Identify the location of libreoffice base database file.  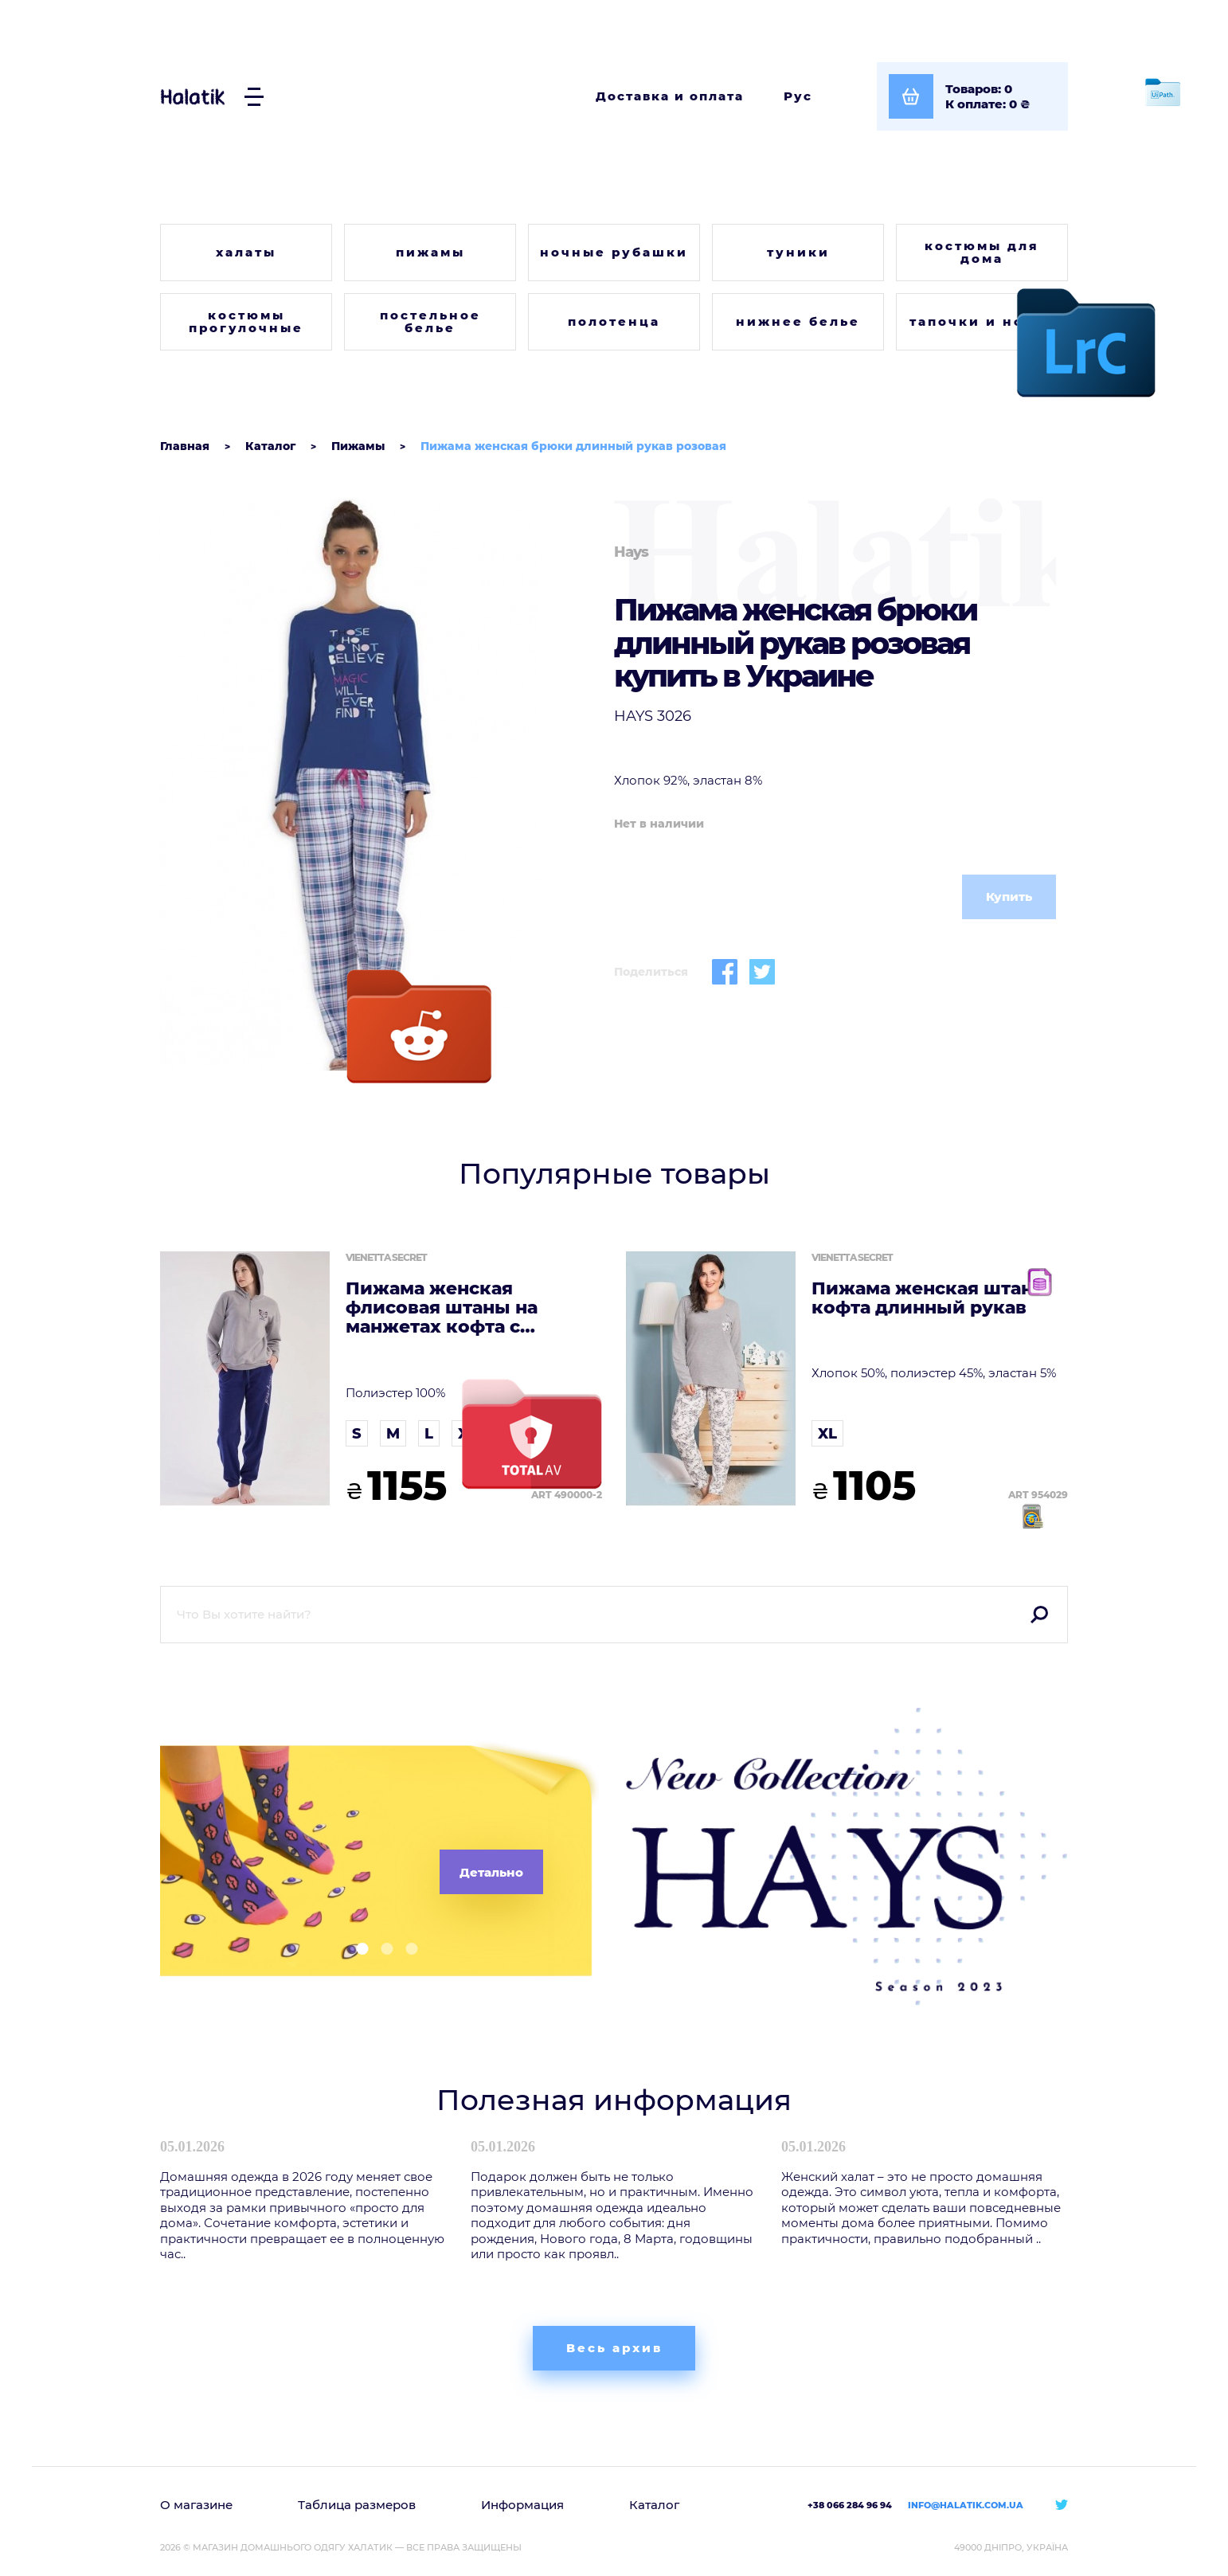
(1039, 1282).